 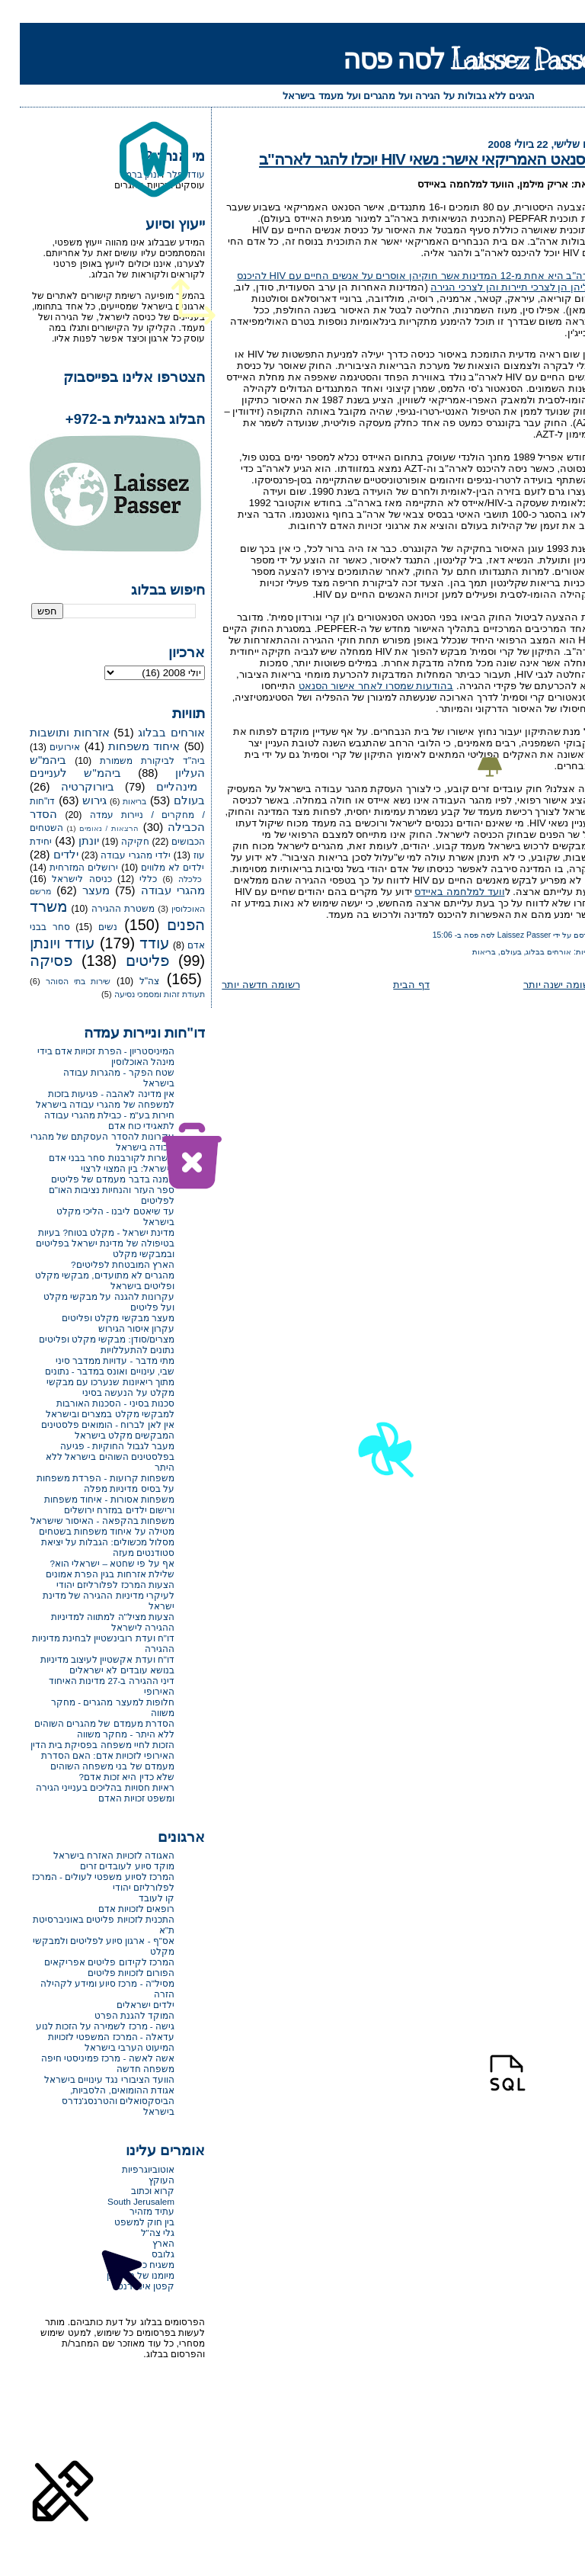 What do you see at coordinates (122, 2270) in the screenshot?
I see `mouse cursor or pointer indicator` at bounding box center [122, 2270].